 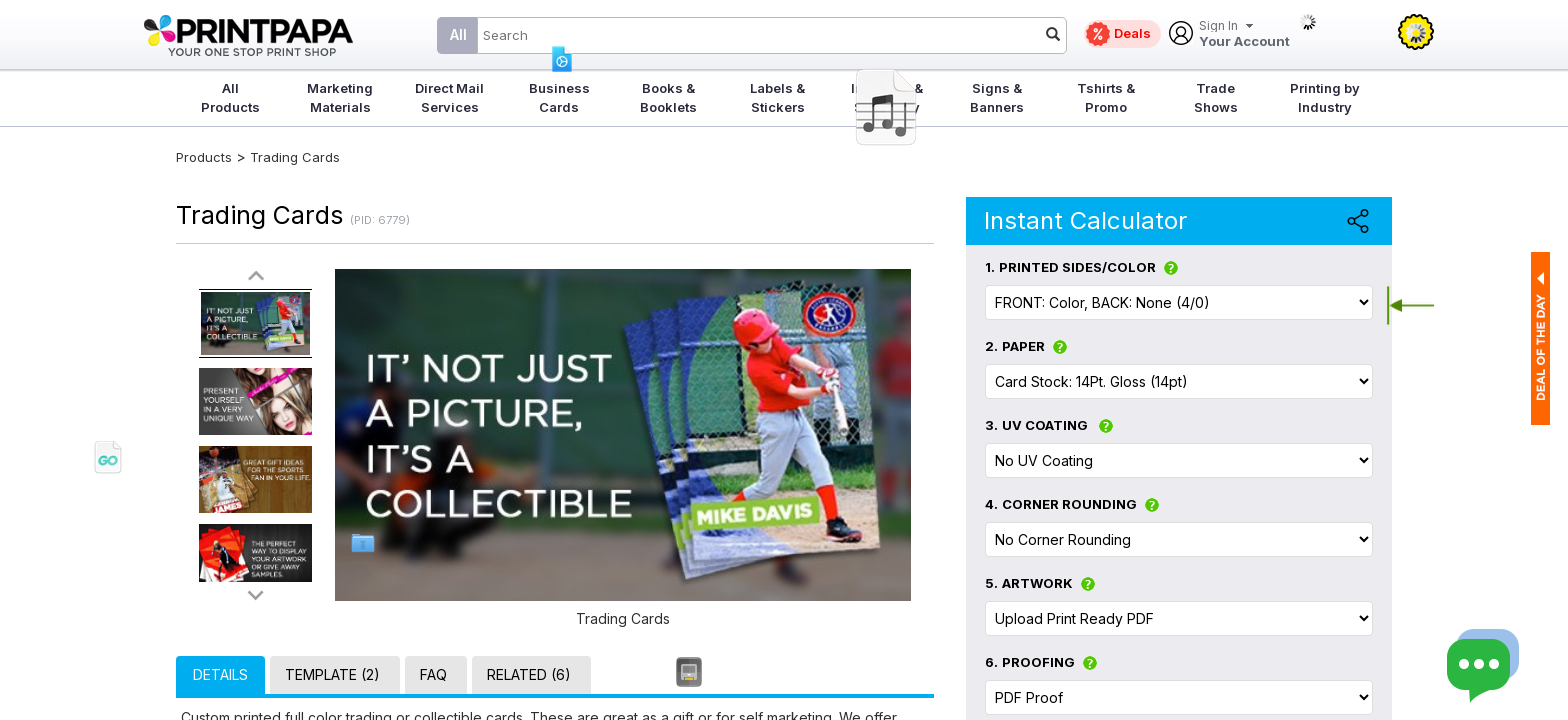 I want to click on nintendo ds rom file, so click(x=689, y=672).